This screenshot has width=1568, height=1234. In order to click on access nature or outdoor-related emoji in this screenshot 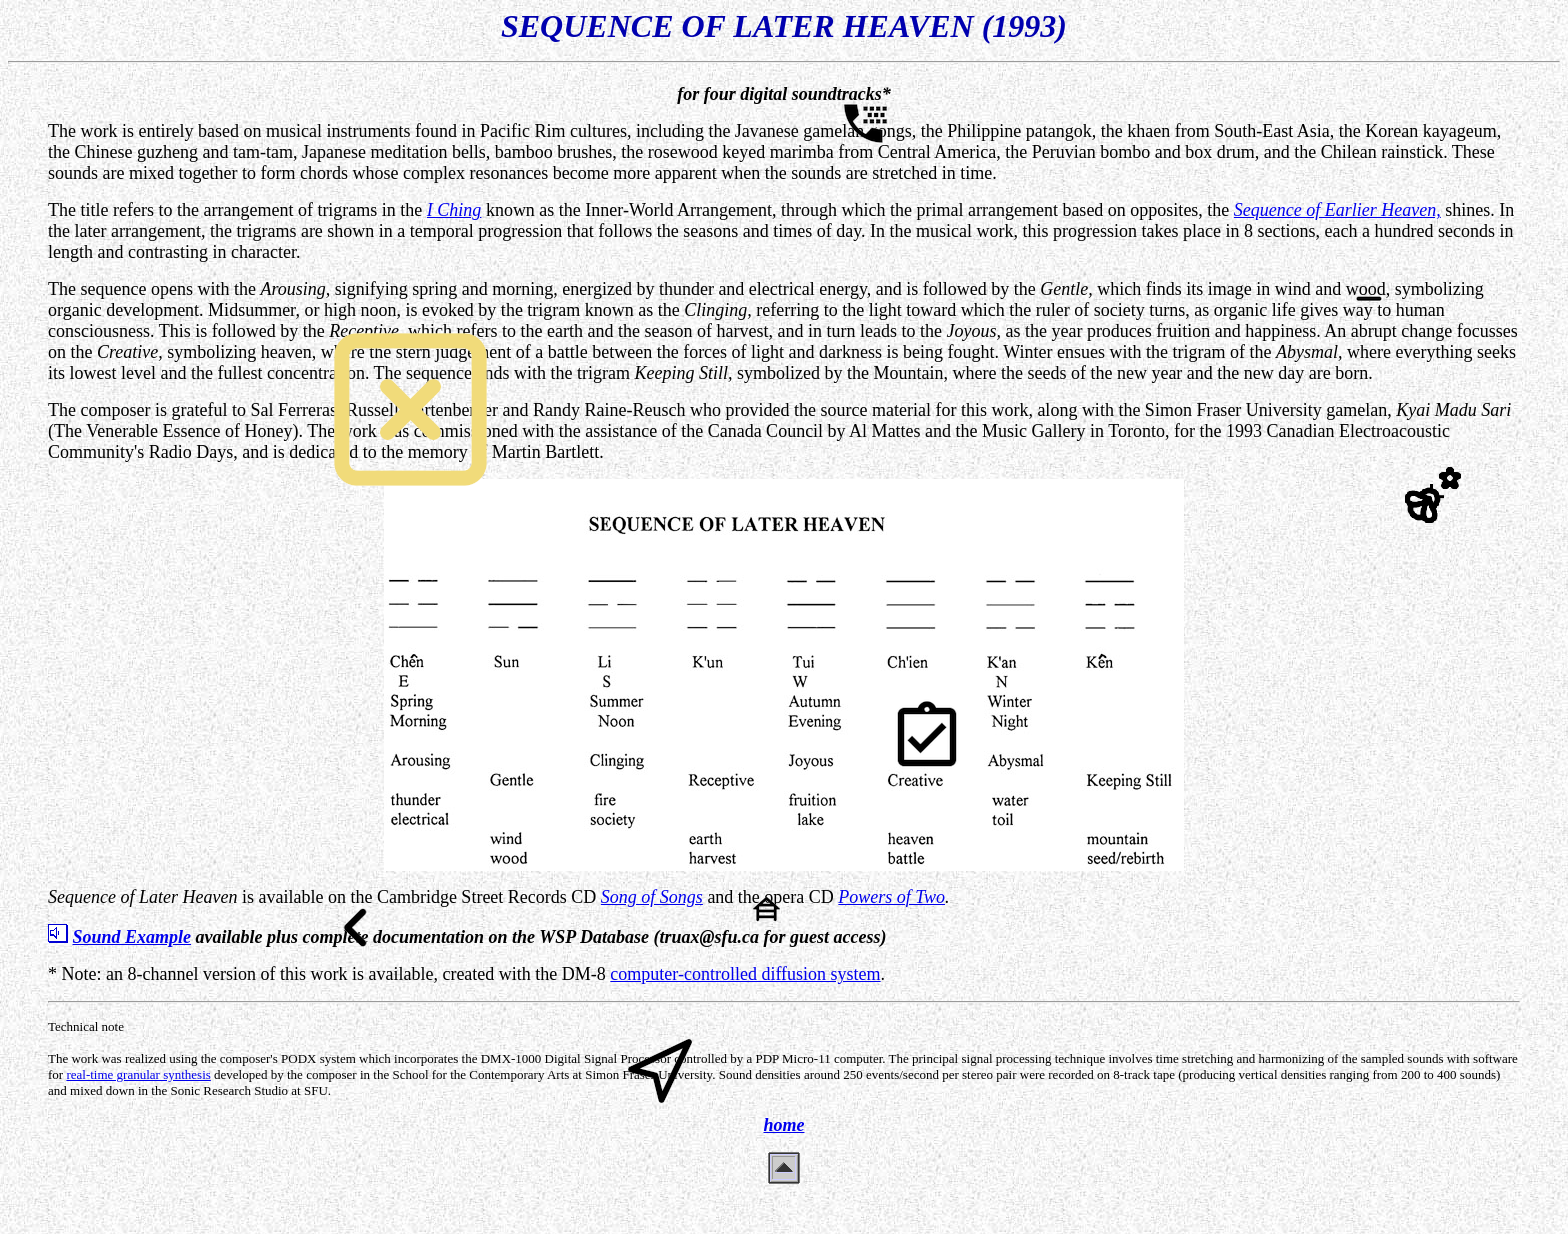, I will do `click(1433, 495)`.